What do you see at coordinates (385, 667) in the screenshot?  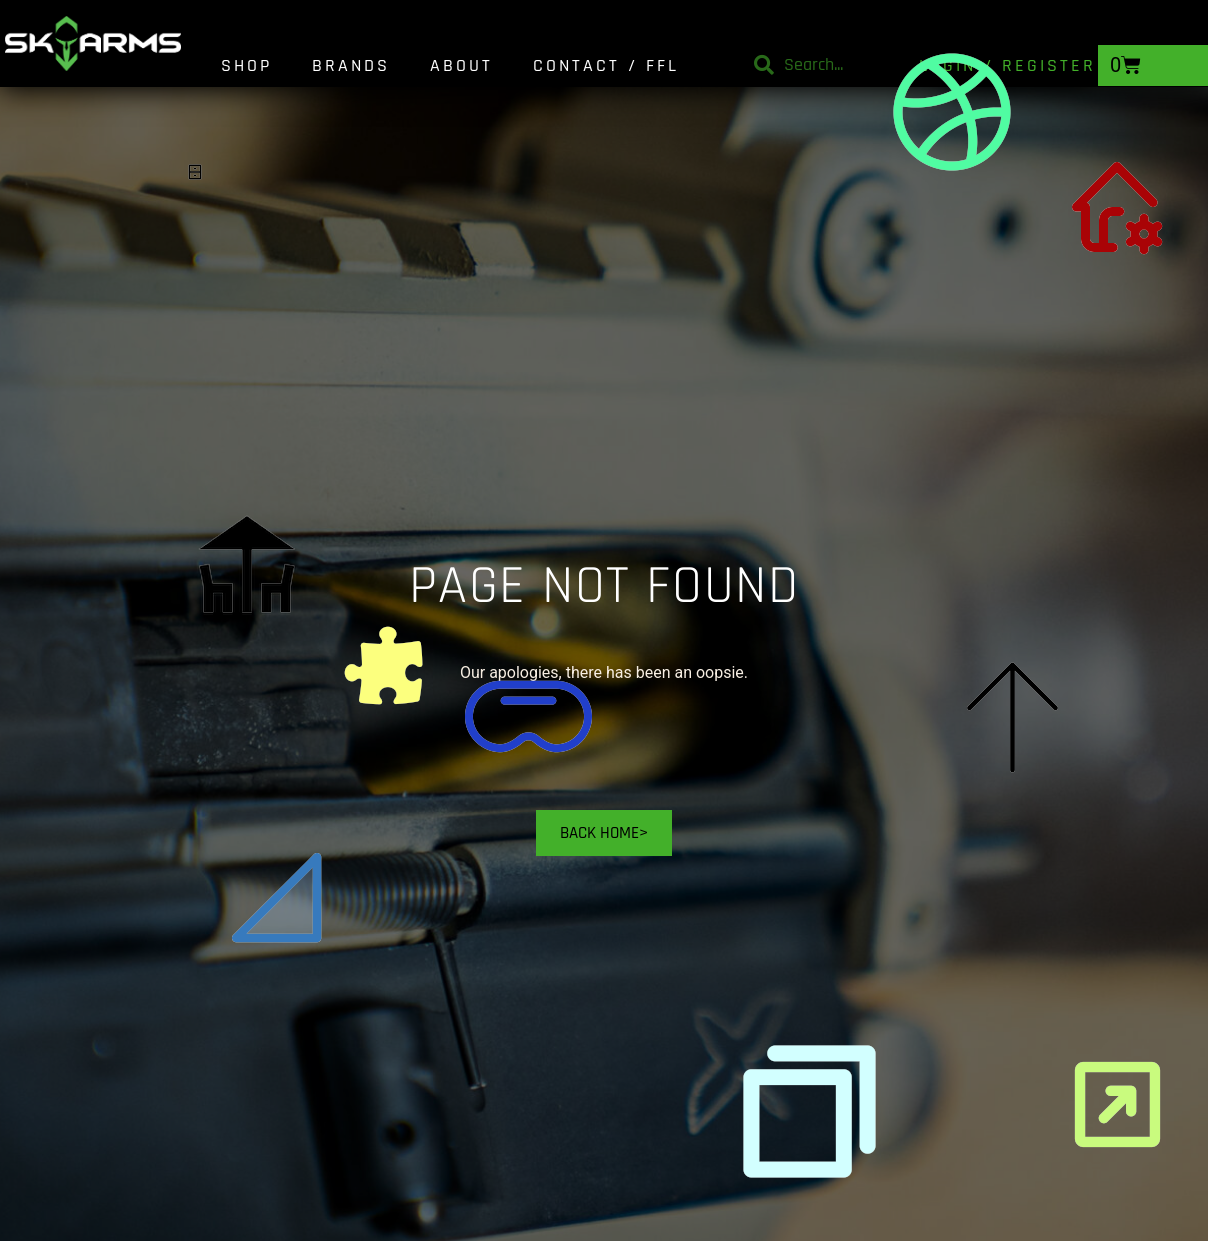 I see `access plugins or extensions` at bounding box center [385, 667].